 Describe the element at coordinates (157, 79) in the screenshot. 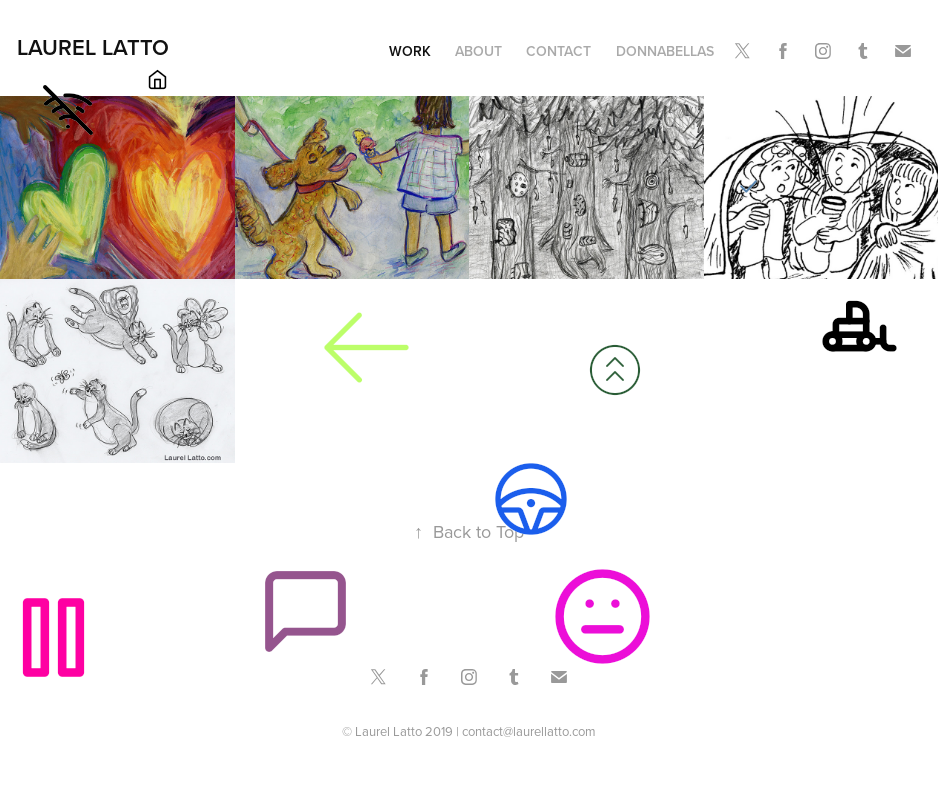

I see `navigate to the home screen` at that location.